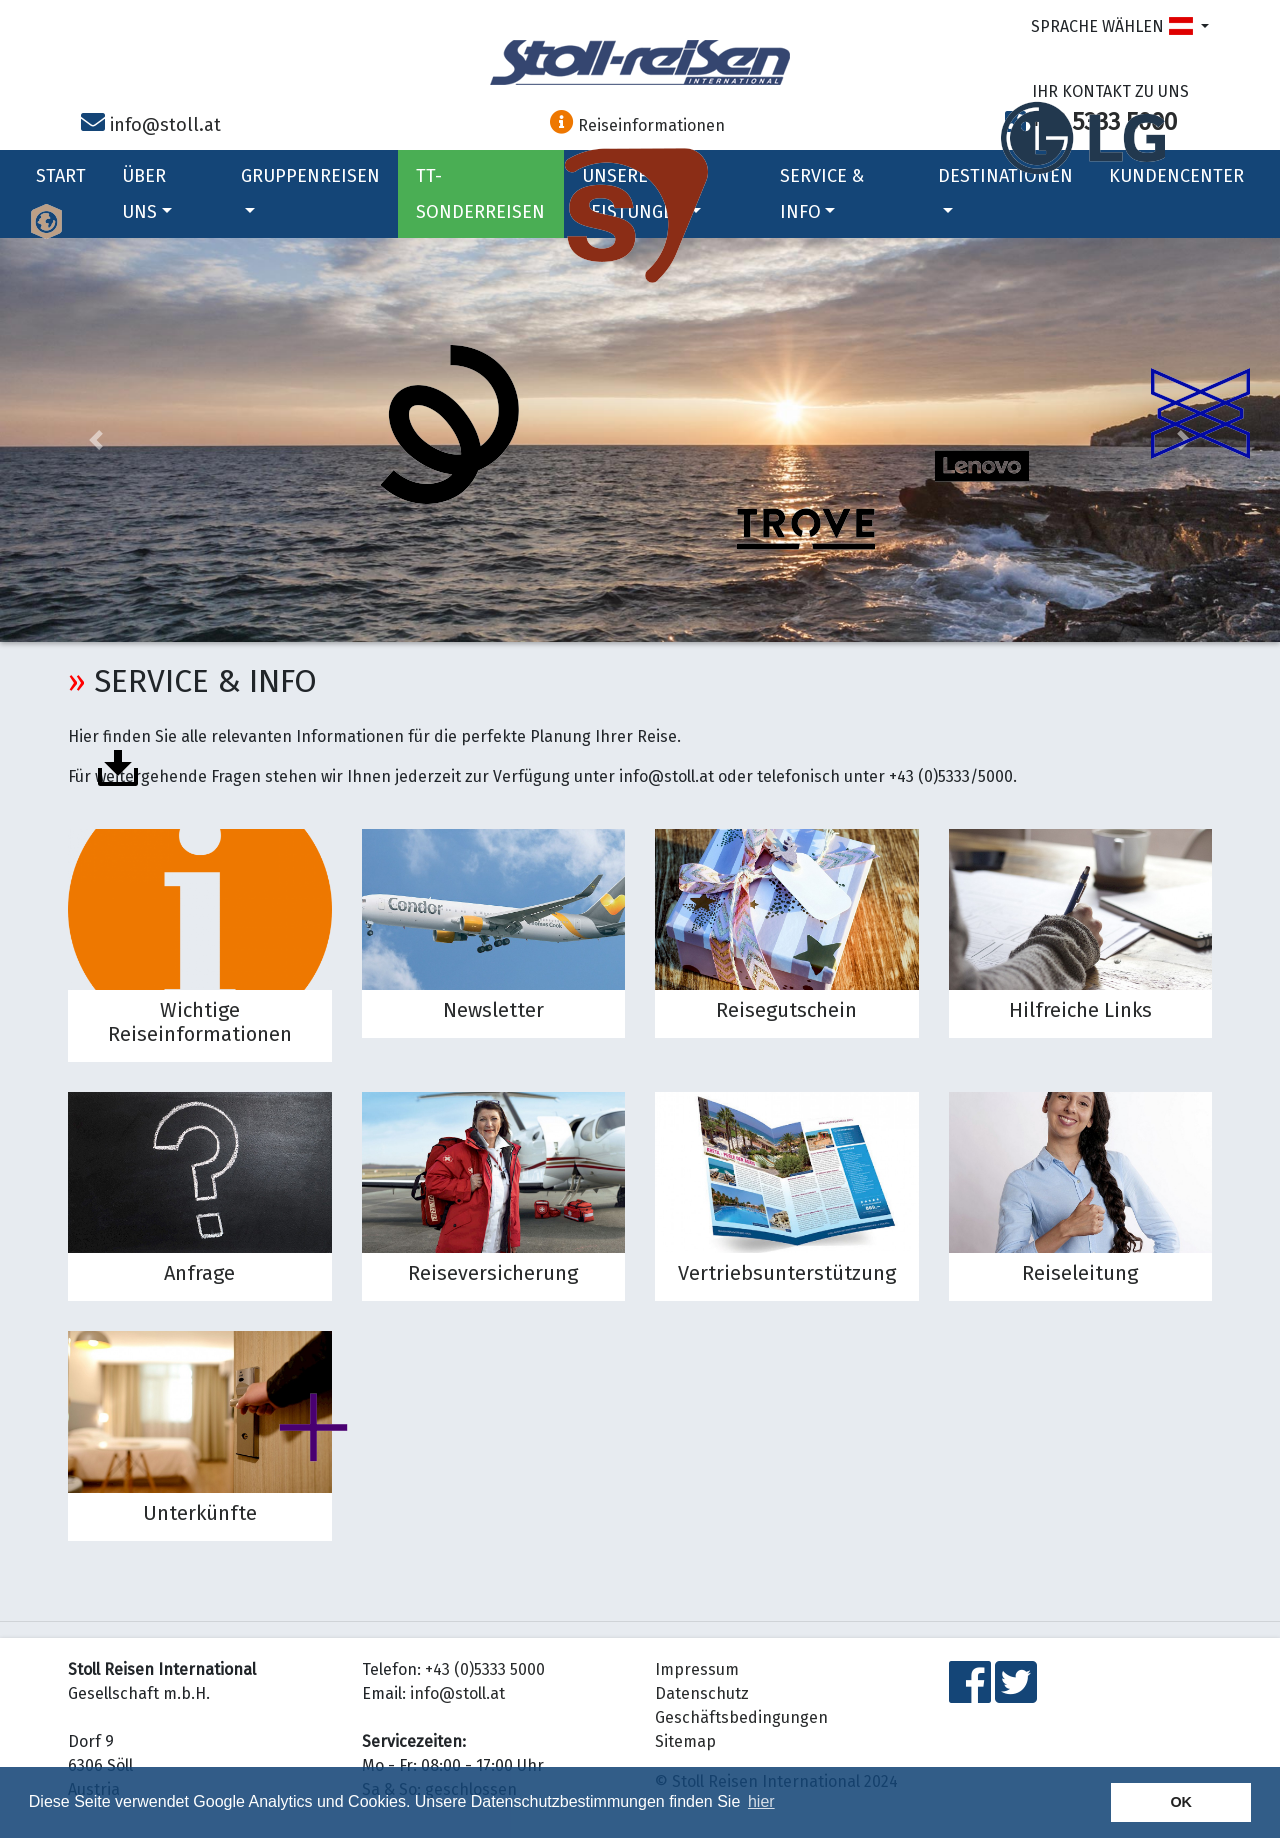 This screenshot has width=1280, height=1838. What do you see at coordinates (636, 215) in the screenshot?
I see `source engine logo` at bounding box center [636, 215].